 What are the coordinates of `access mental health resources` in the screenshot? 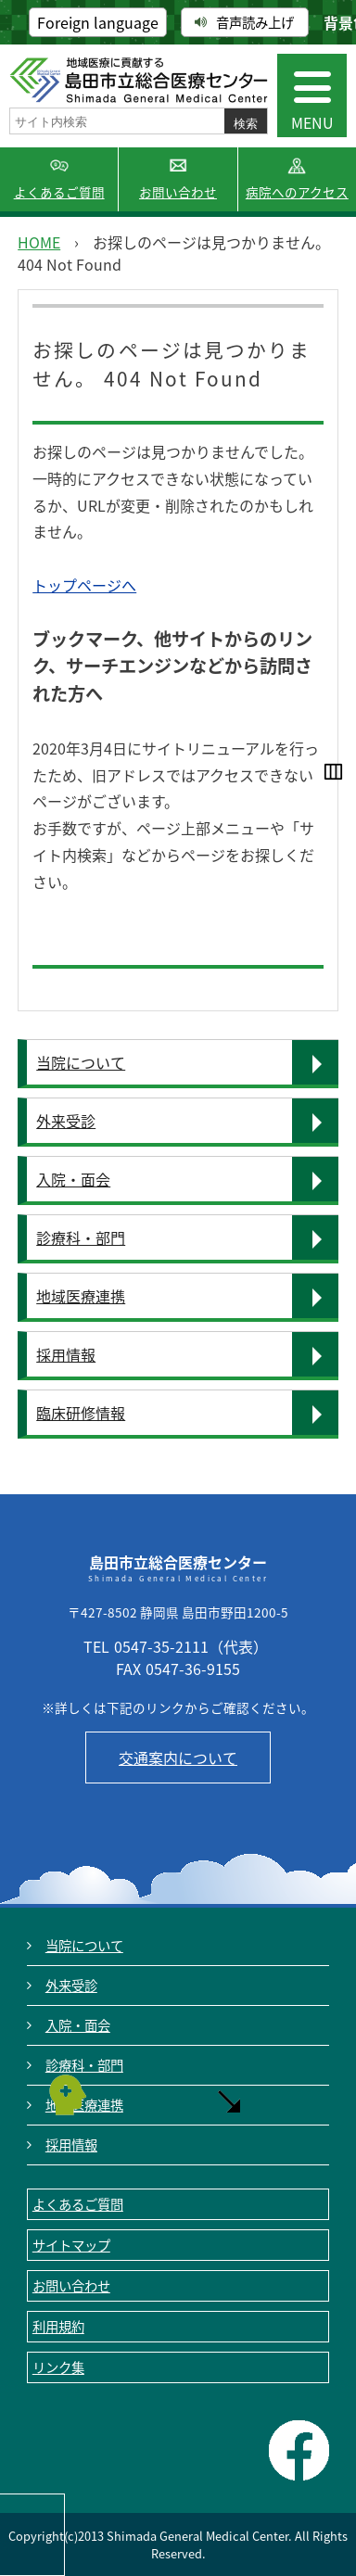 It's located at (68, 2095).